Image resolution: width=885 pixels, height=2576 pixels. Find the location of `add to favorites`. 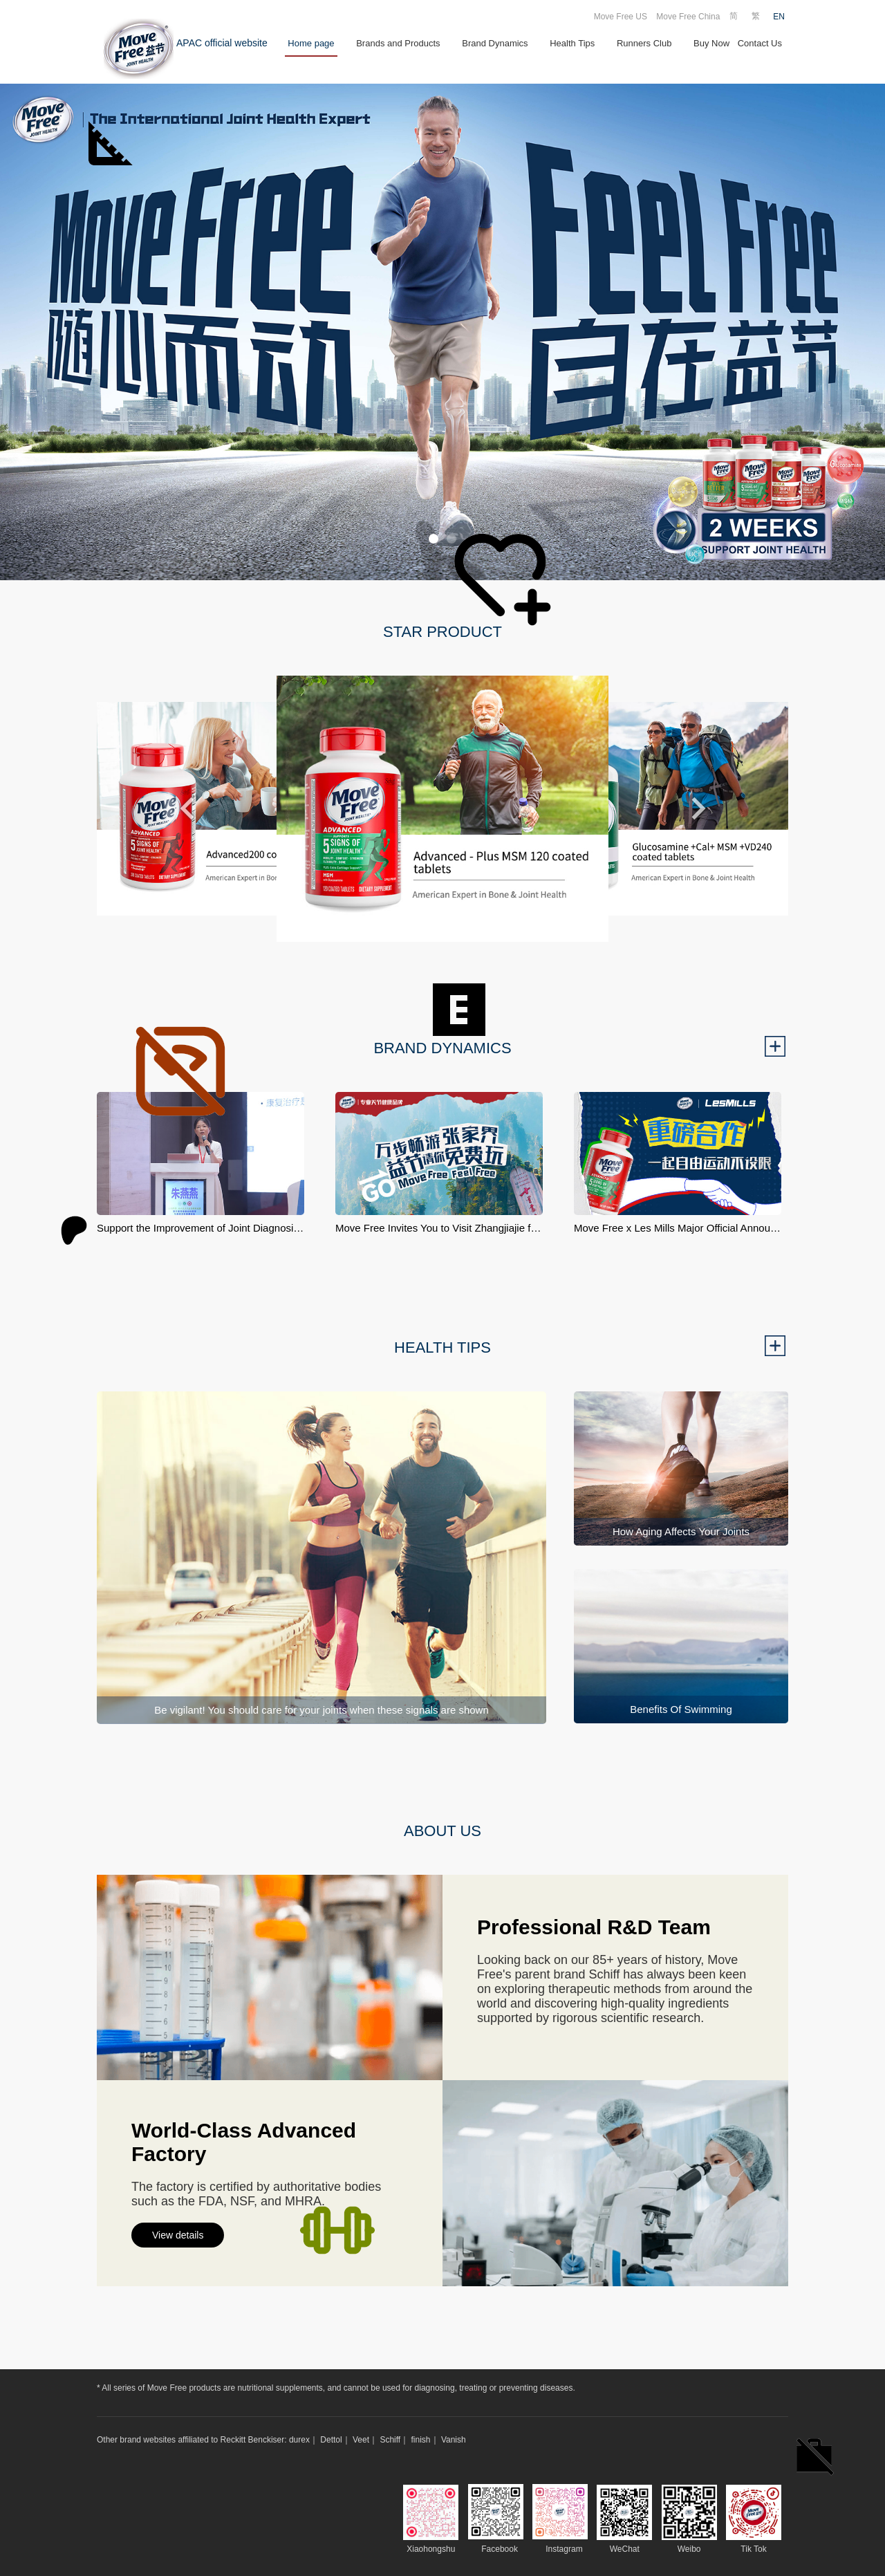

add to favorites is located at coordinates (500, 575).